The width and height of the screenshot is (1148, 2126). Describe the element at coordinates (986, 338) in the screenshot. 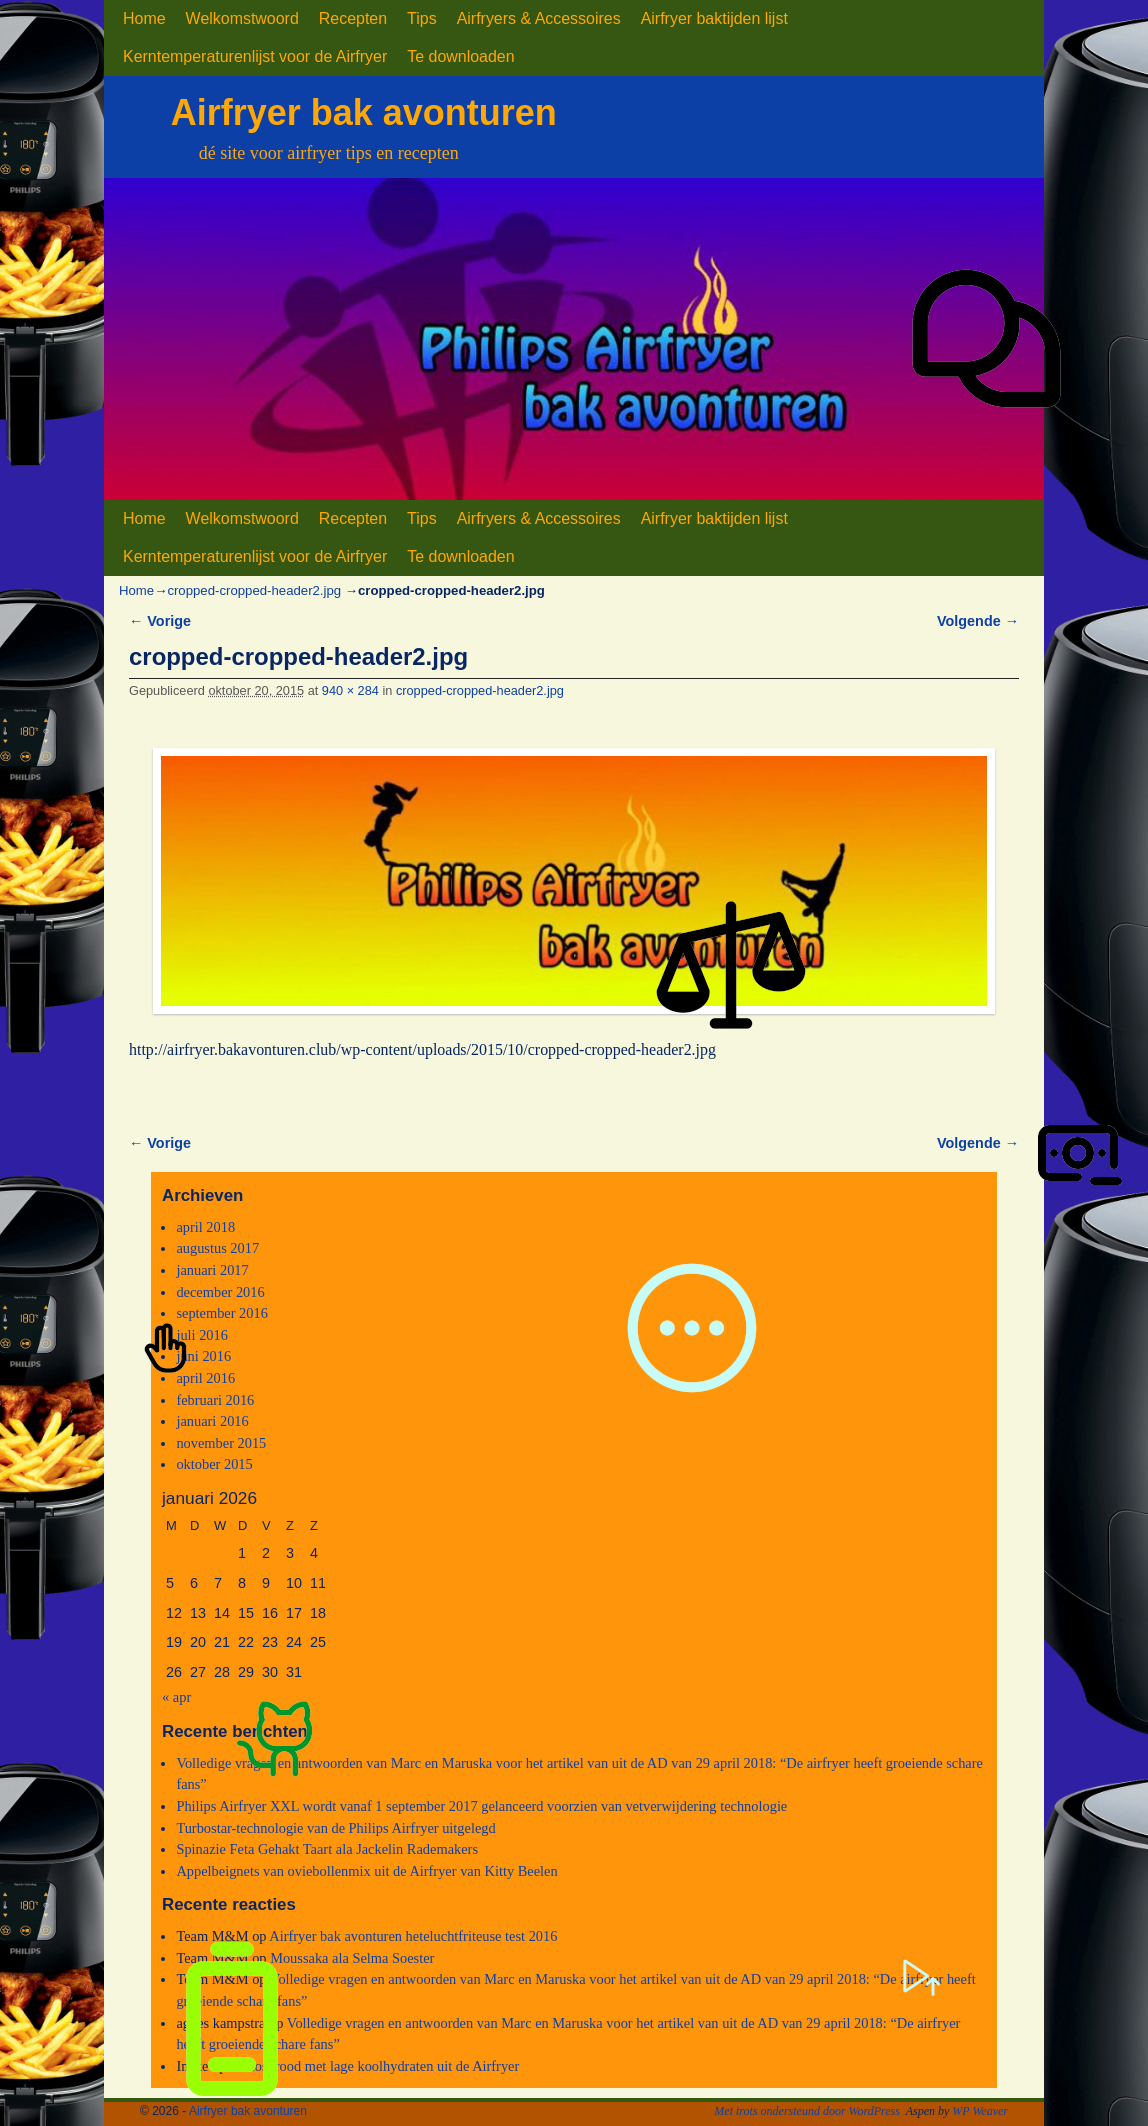

I see `open chat or messaging` at that location.